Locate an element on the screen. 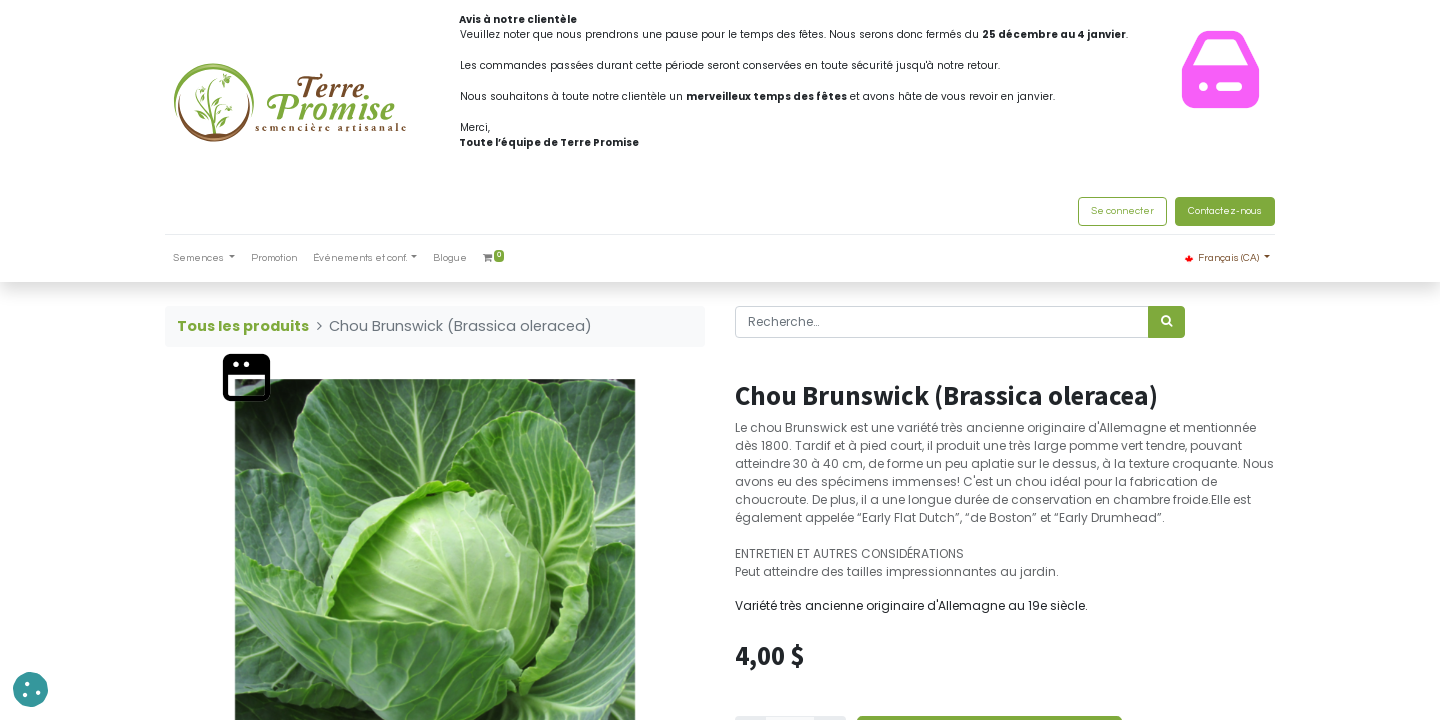  access local storage or hard drive is located at coordinates (1220, 69).